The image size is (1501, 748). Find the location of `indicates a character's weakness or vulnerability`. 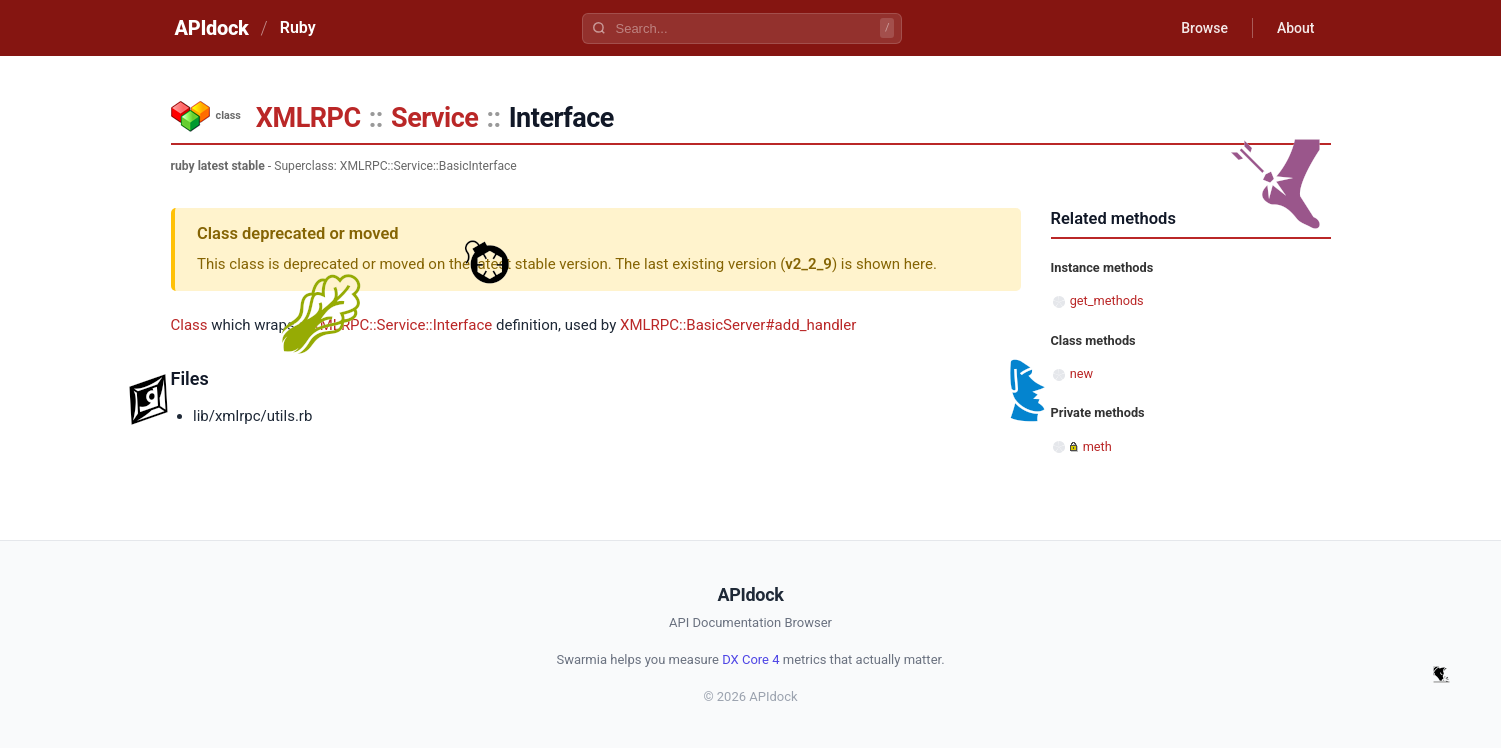

indicates a character's weakness or vulnerability is located at coordinates (1275, 184).